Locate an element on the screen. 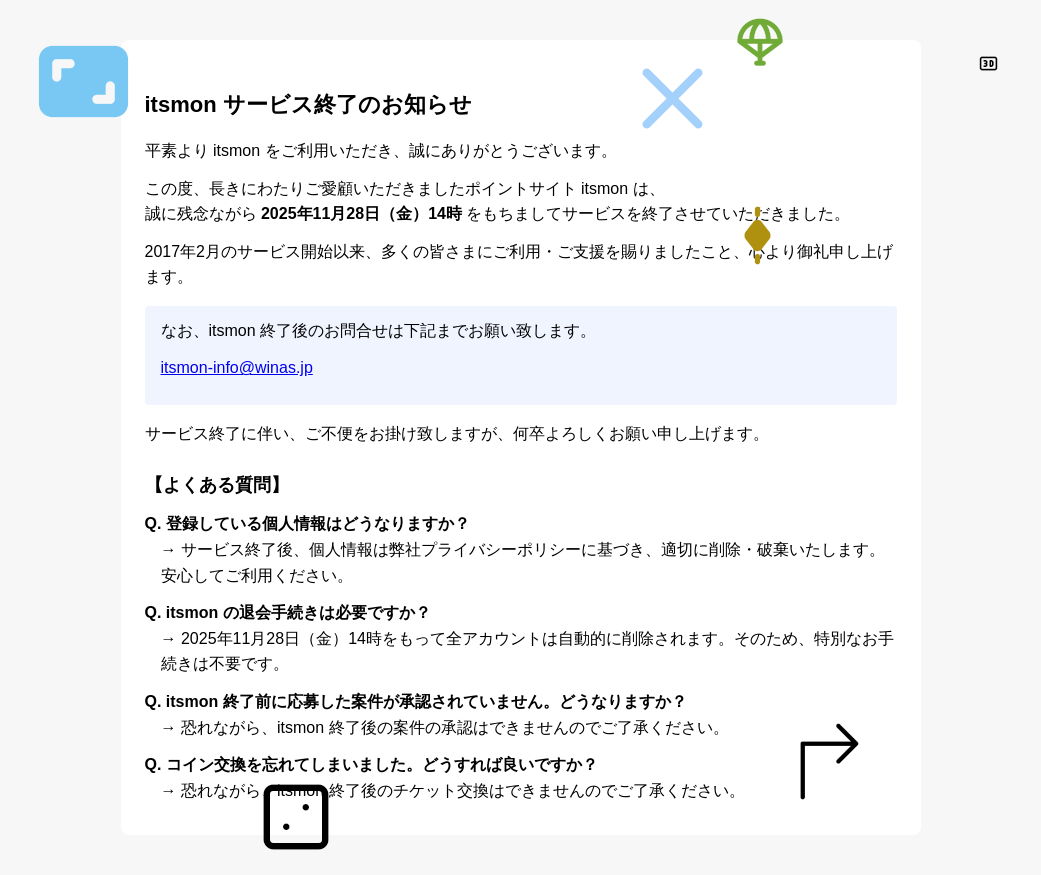 The image size is (1041, 875). roll for a random result is located at coordinates (296, 817).